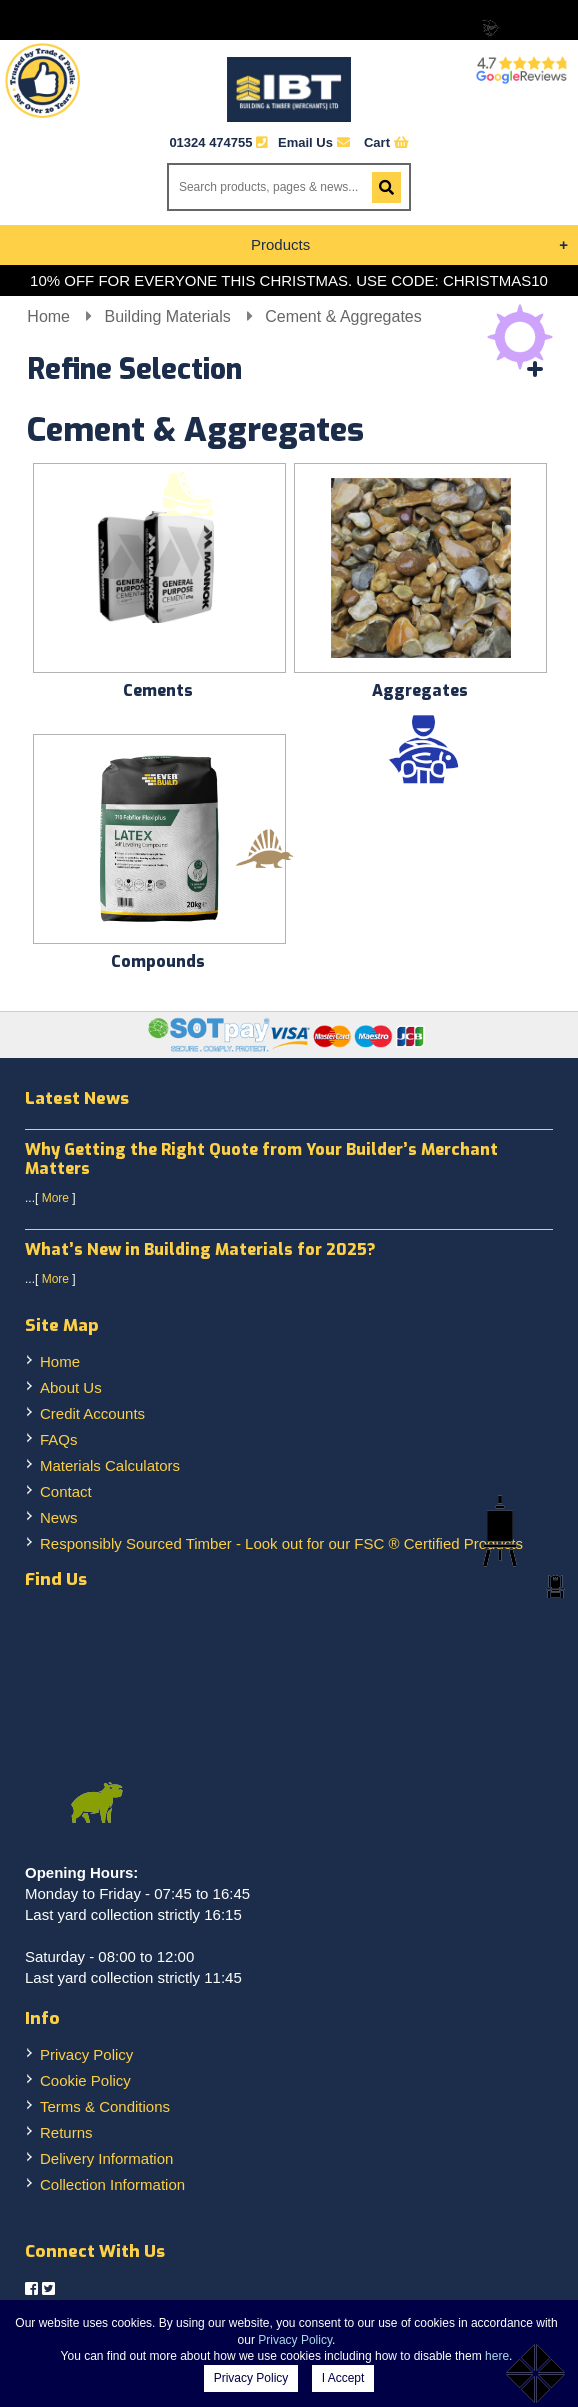  What do you see at coordinates (490, 27) in the screenshot?
I see `tropical fish icon for aquarium or marine-themed games` at bounding box center [490, 27].